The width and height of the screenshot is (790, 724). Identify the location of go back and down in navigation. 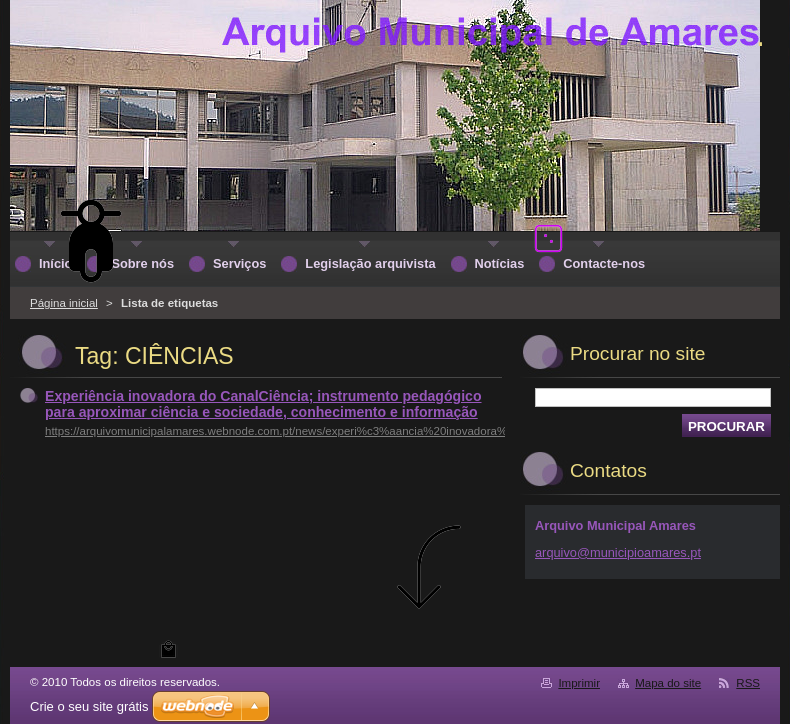
(429, 567).